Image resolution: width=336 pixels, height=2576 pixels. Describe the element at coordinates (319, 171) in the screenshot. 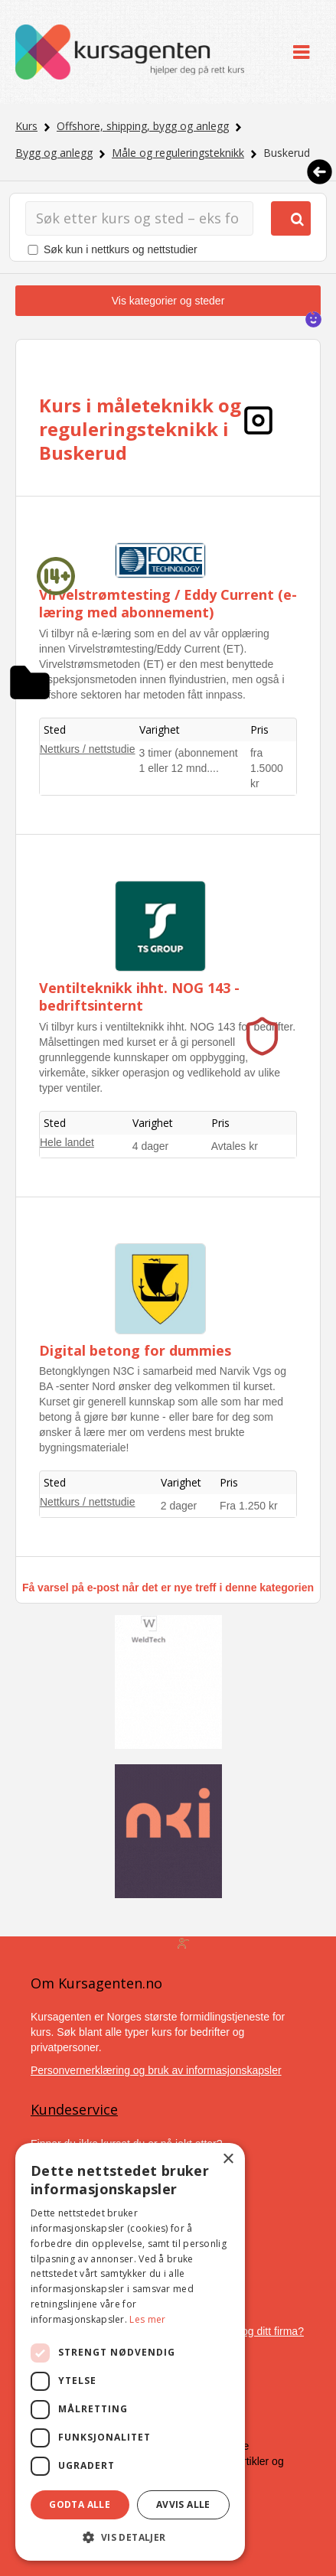

I see `go back to the previous screen` at that location.